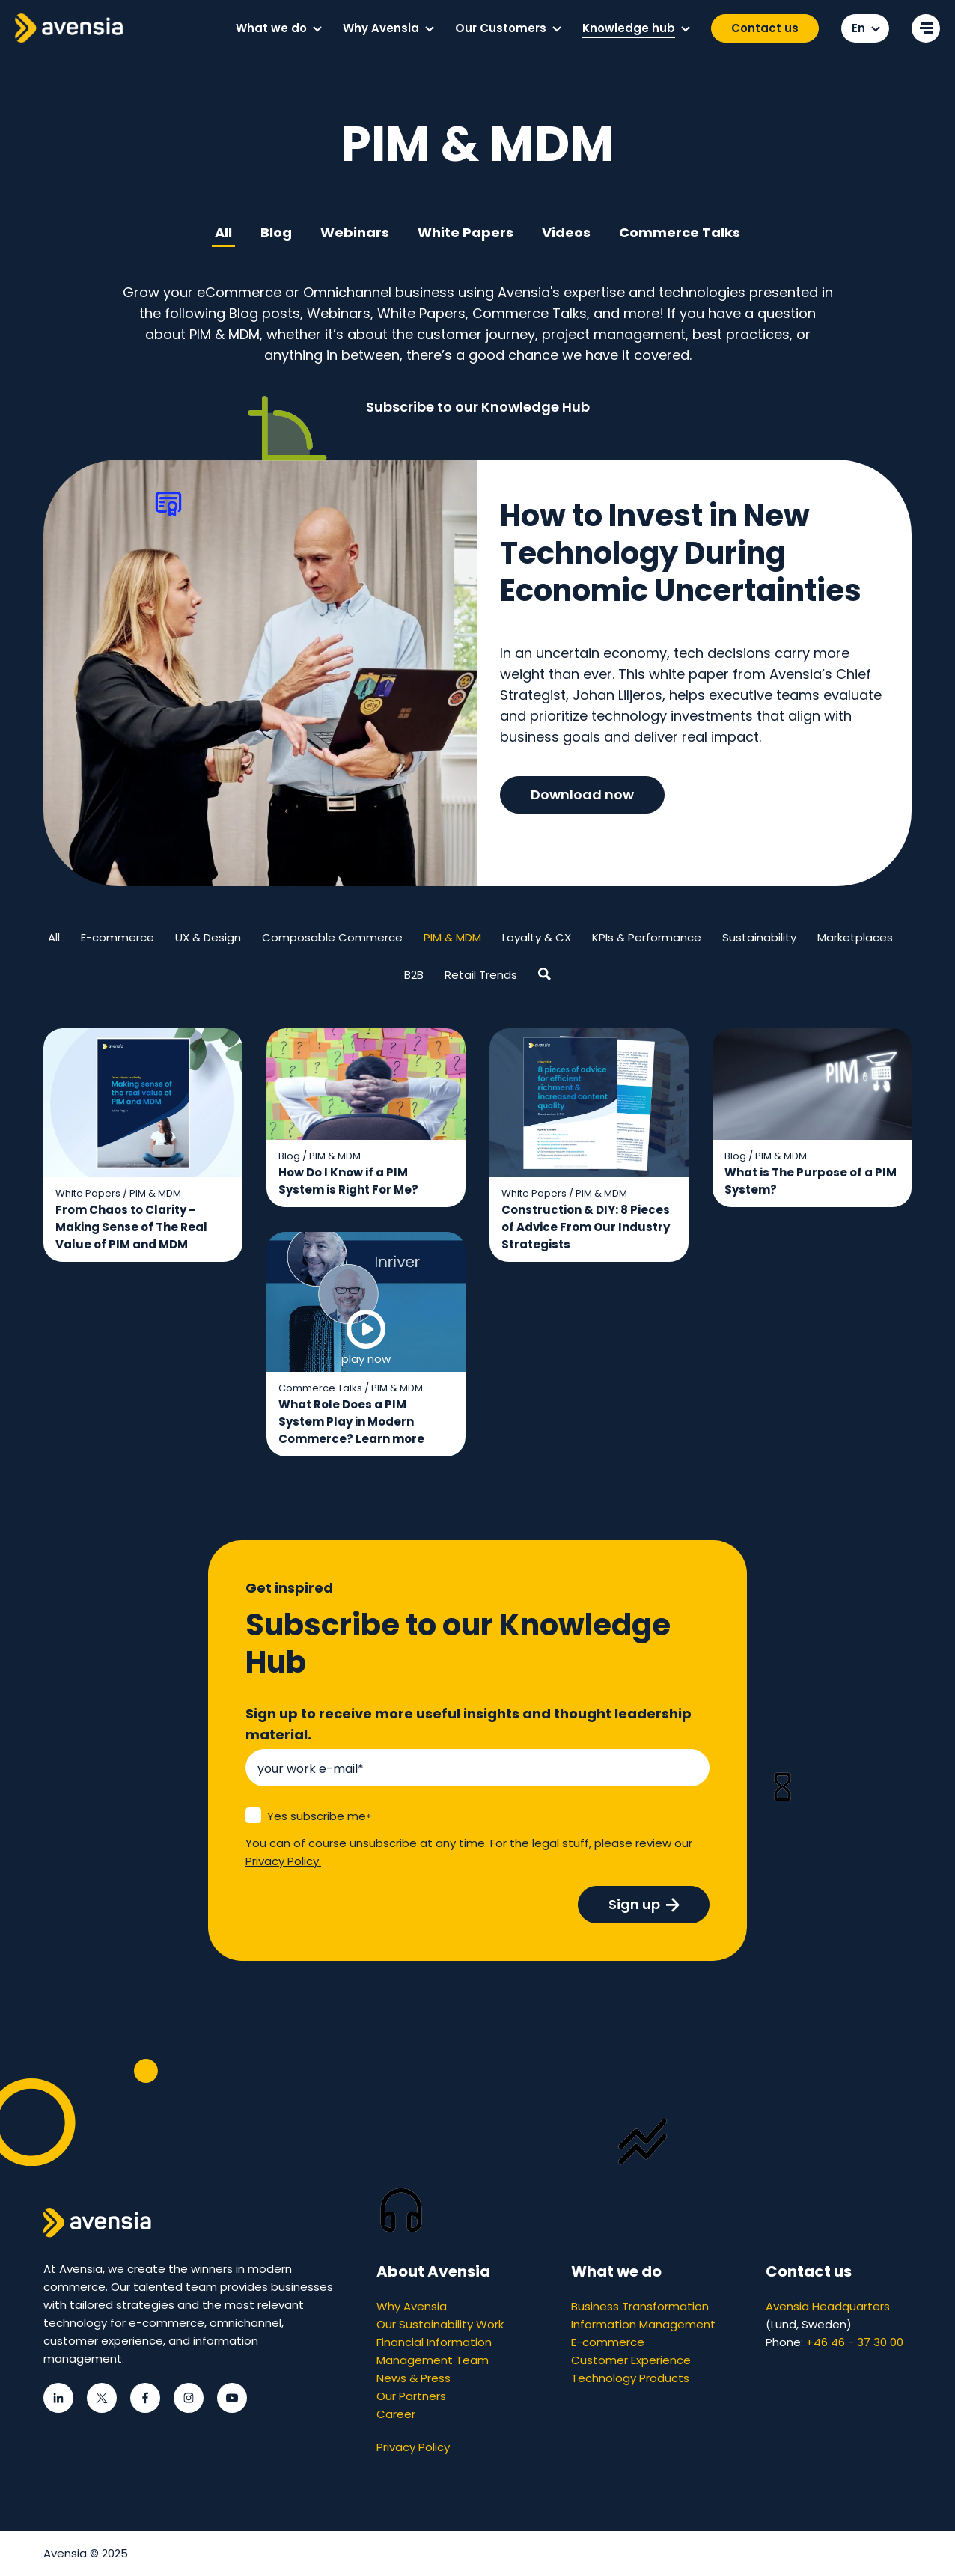 Image resolution: width=955 pixels, height=2576 pixels. I want to click on view stacked line chart data, so click(642, 2141).